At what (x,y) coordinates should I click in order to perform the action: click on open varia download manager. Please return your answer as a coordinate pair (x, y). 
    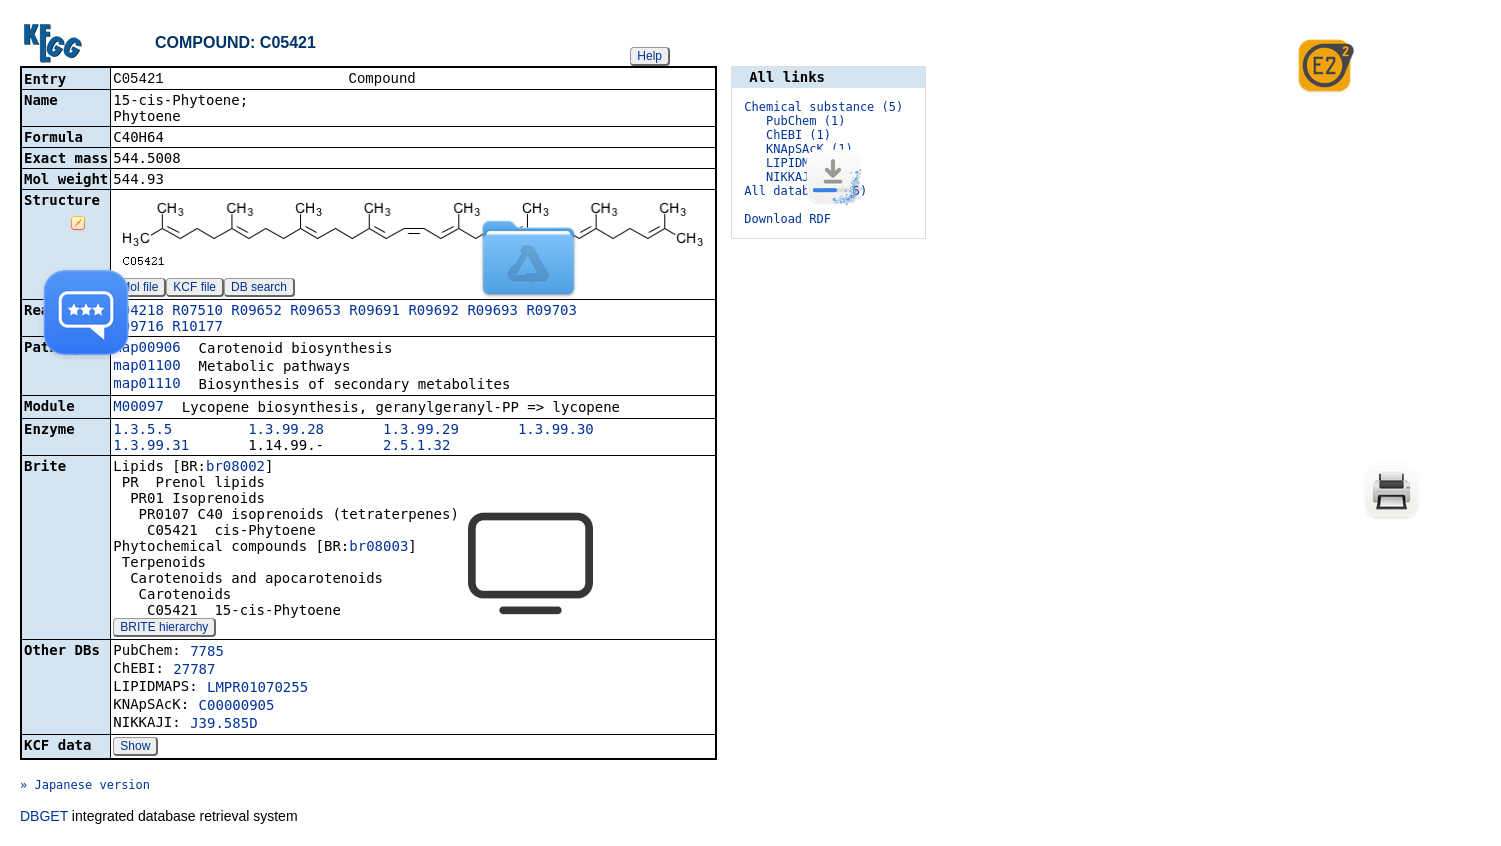
    Looking at the image, I should click on (833, 176).